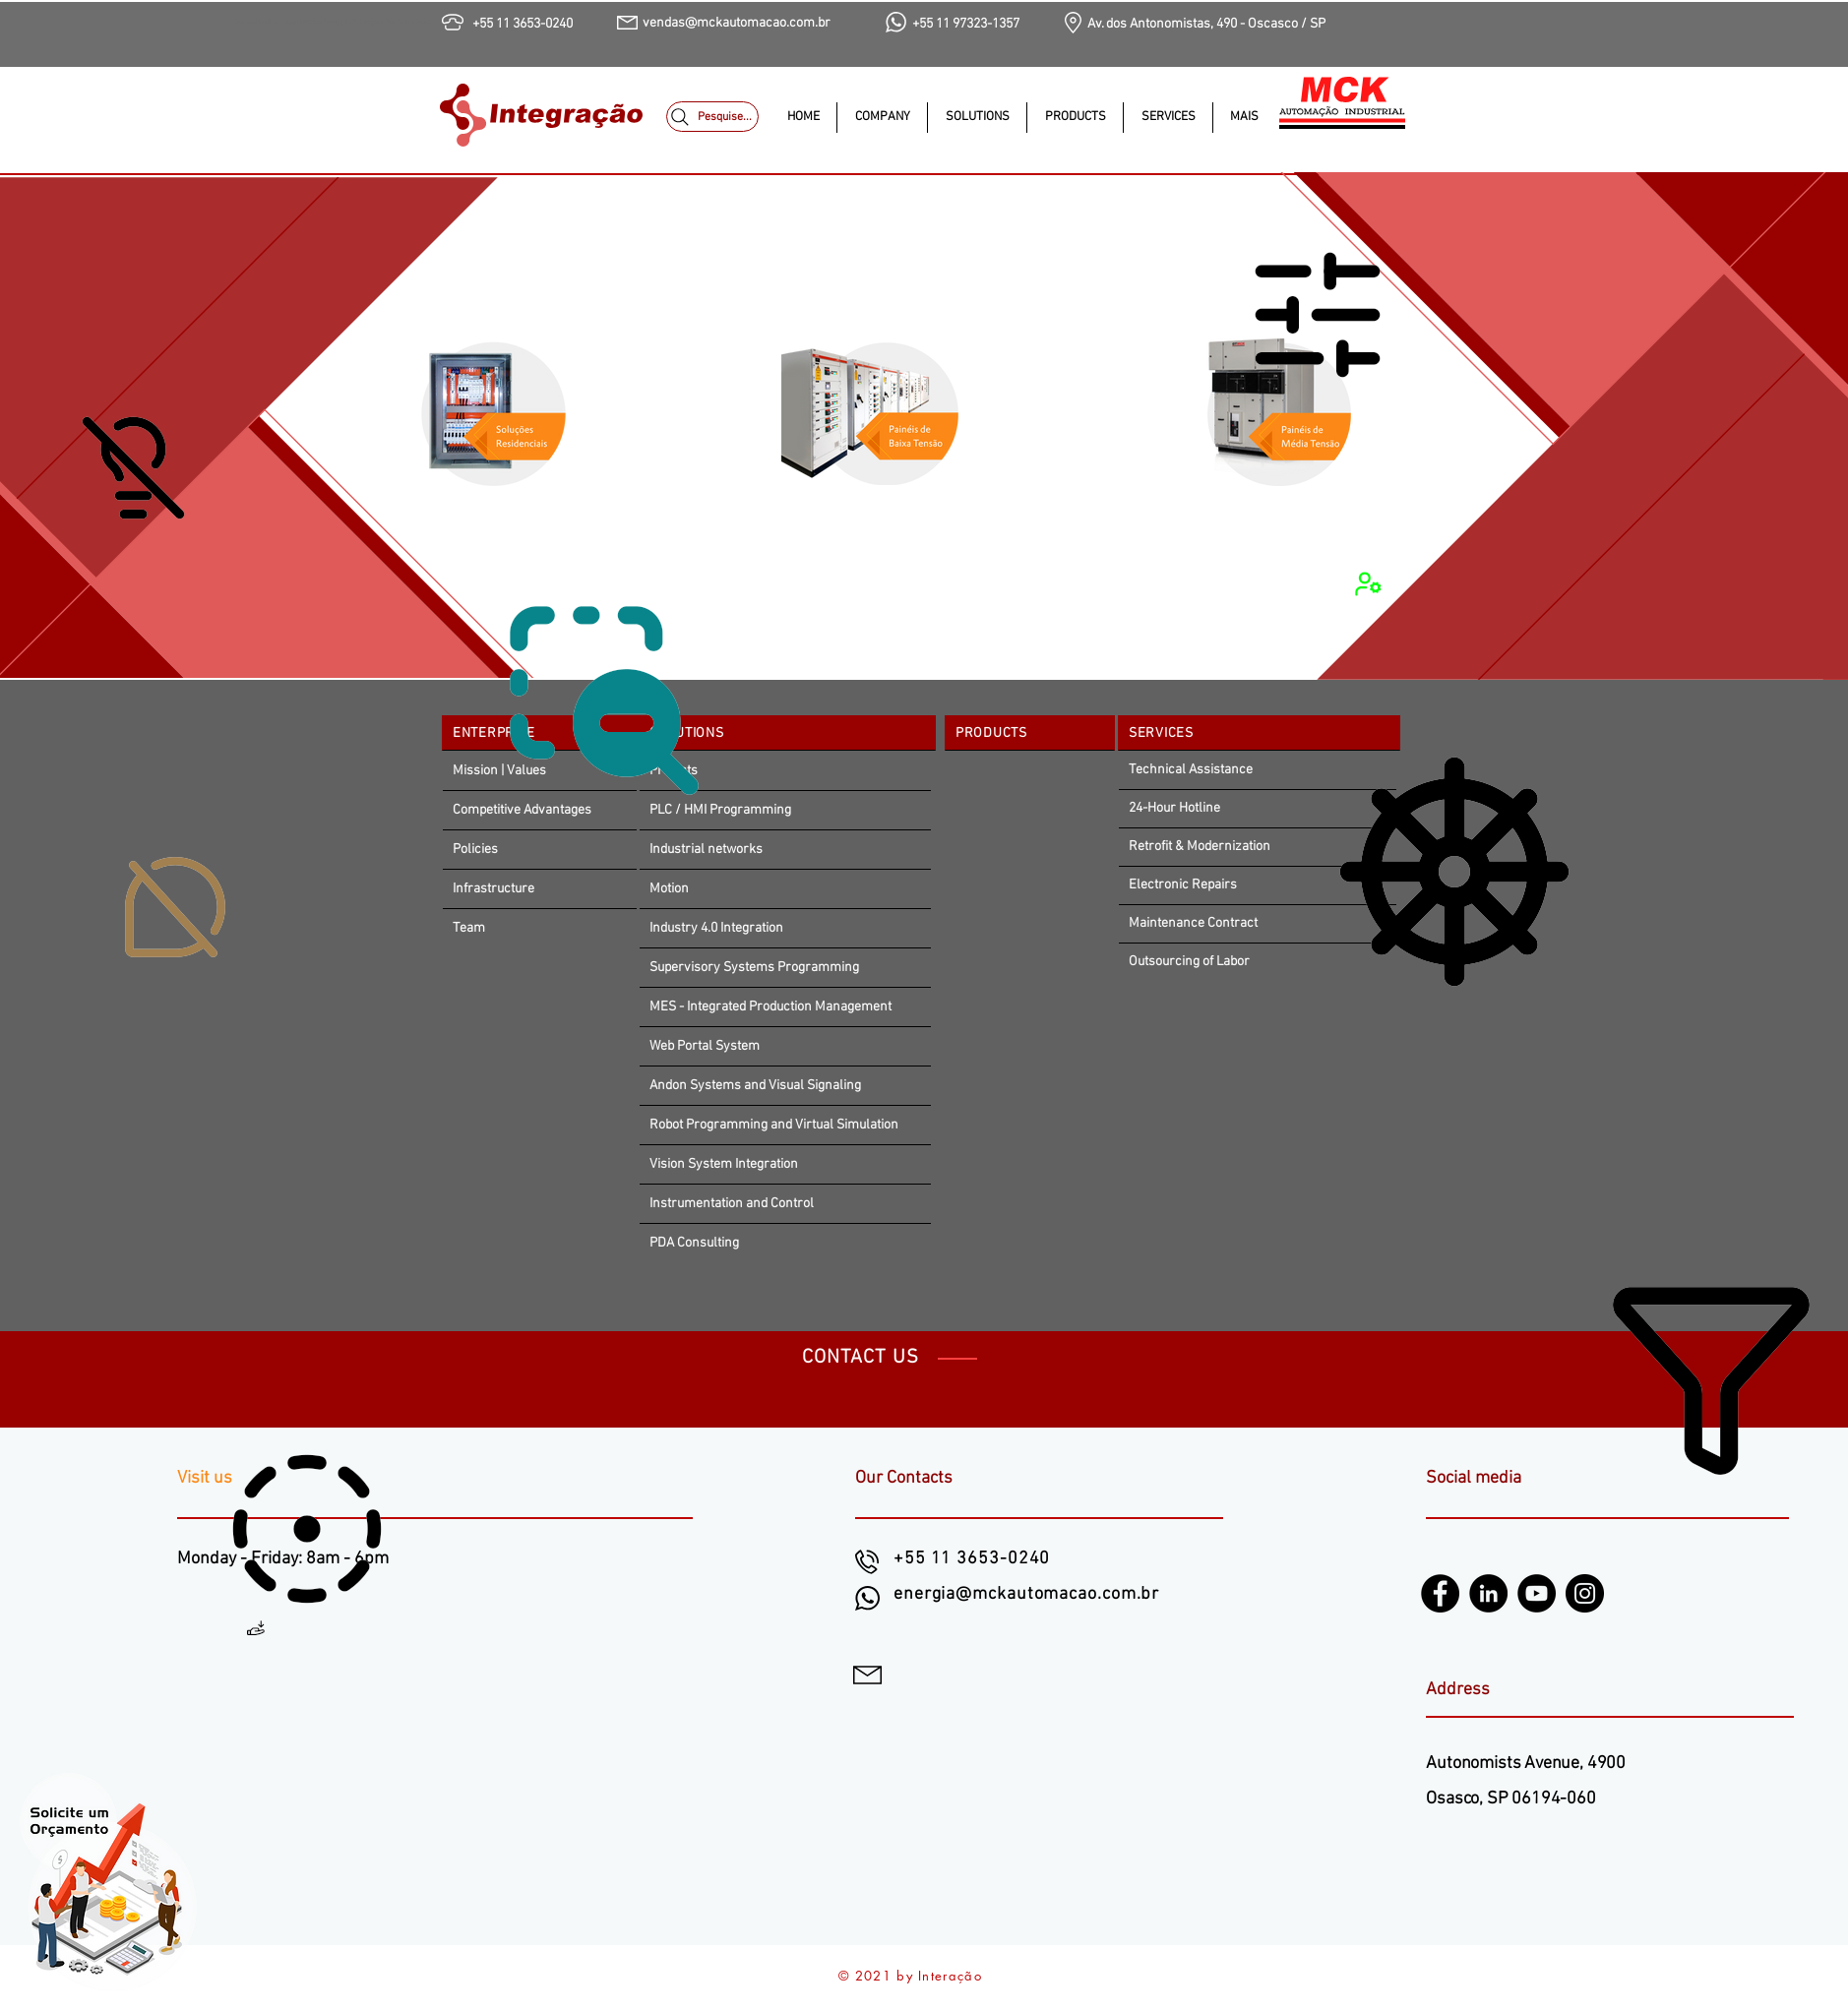 The height and width of the screenshot is (2011, 1848). What do you see at coordinates (133, 467) in the screenshot?
I see `turn off lights or disable lighting` at bounding box center [133, 467].